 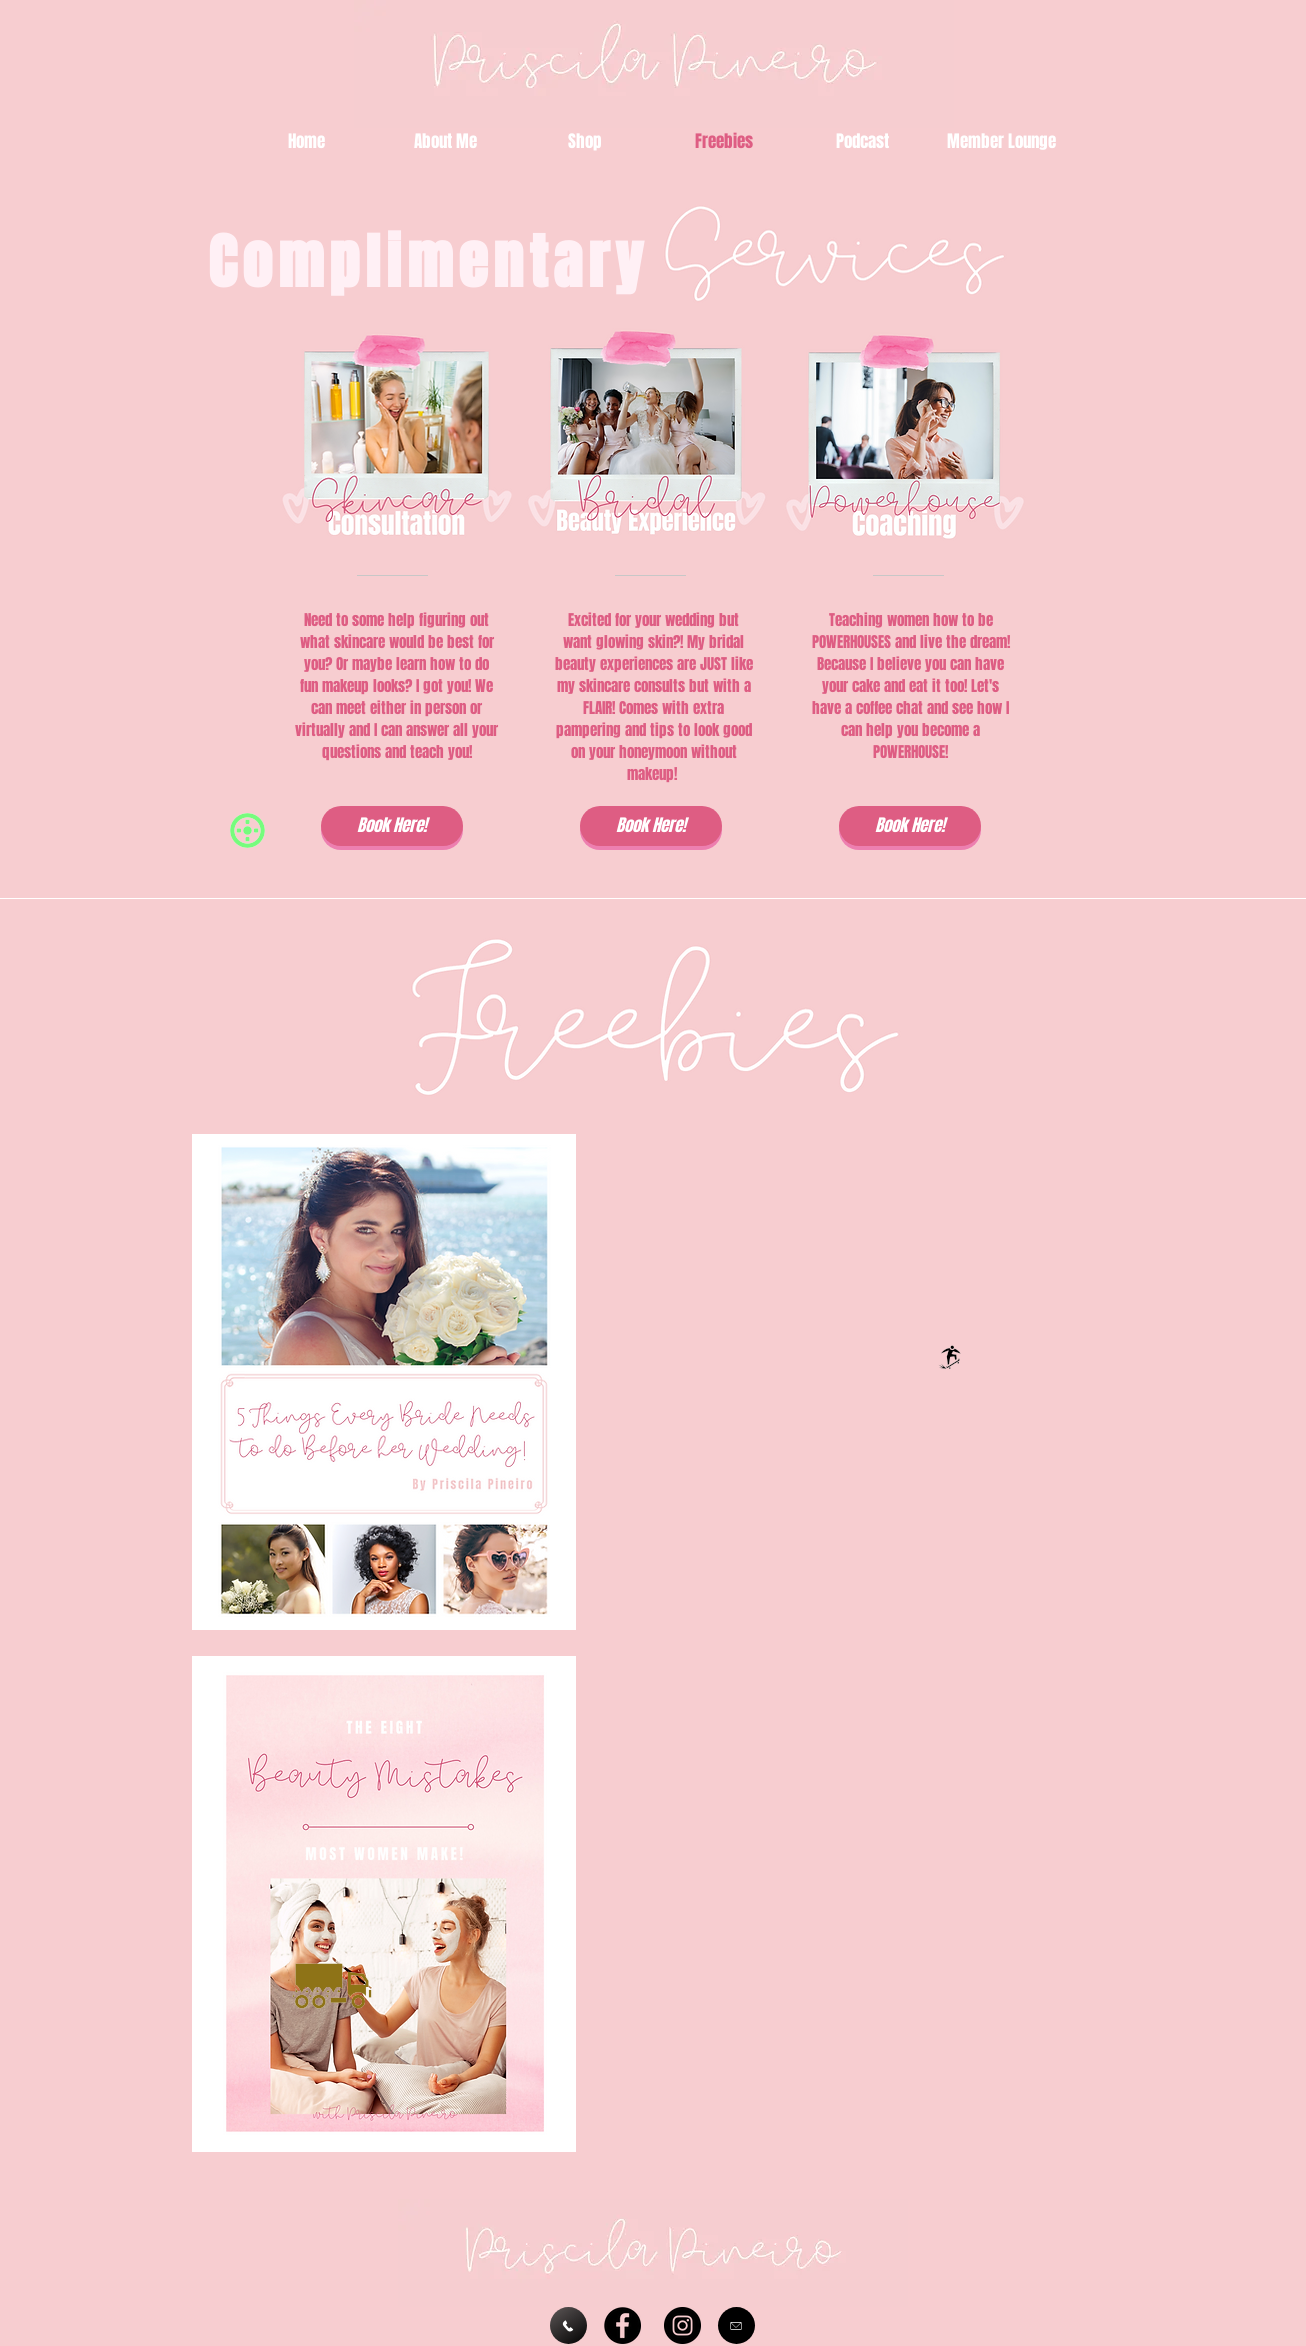 I want to click on access skateboarding games or activities, so click(x=950, y=1357).